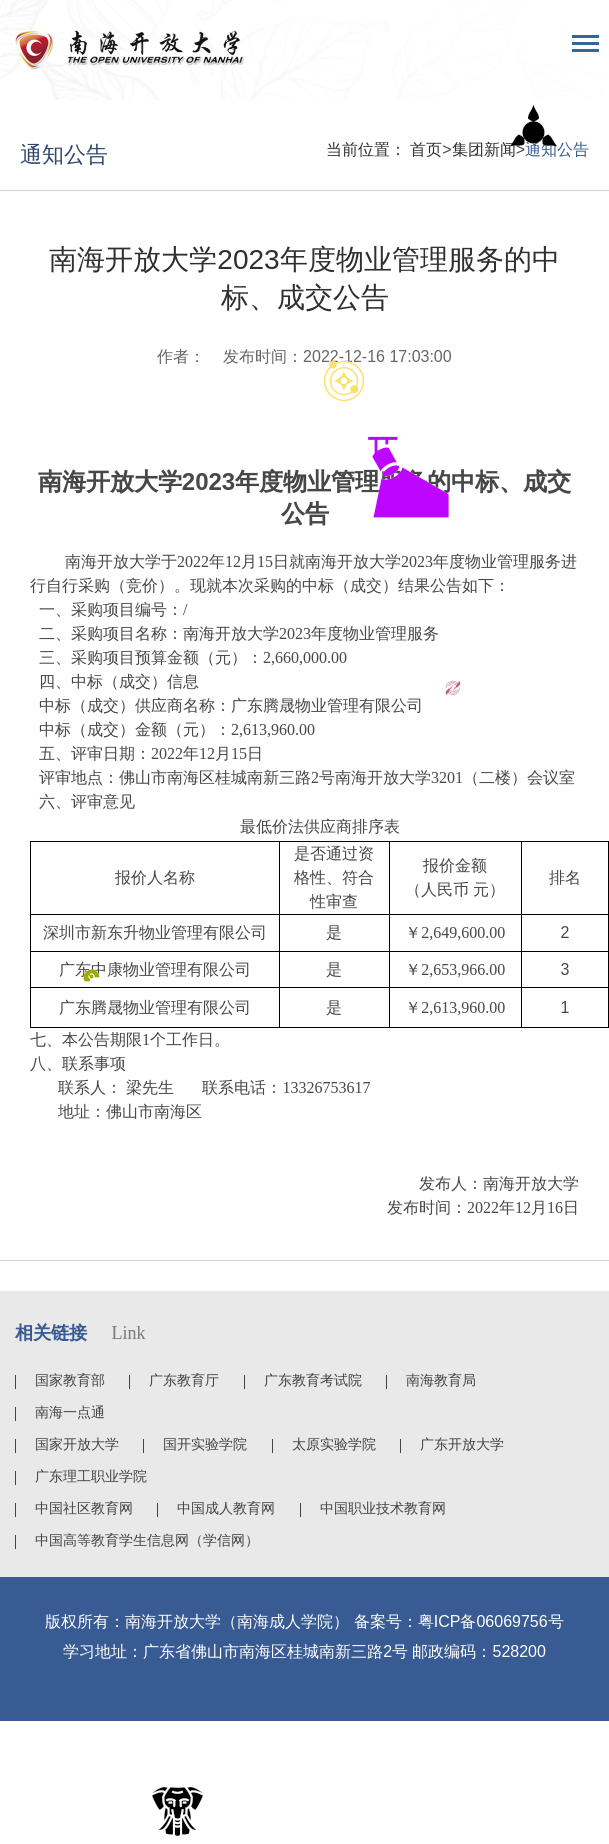 The width and height of the screenshot is (609, 1844). Describe the element at coordinates (408, 477) in the screenshot. I see `adjust stage or spotlight settings` at that location.